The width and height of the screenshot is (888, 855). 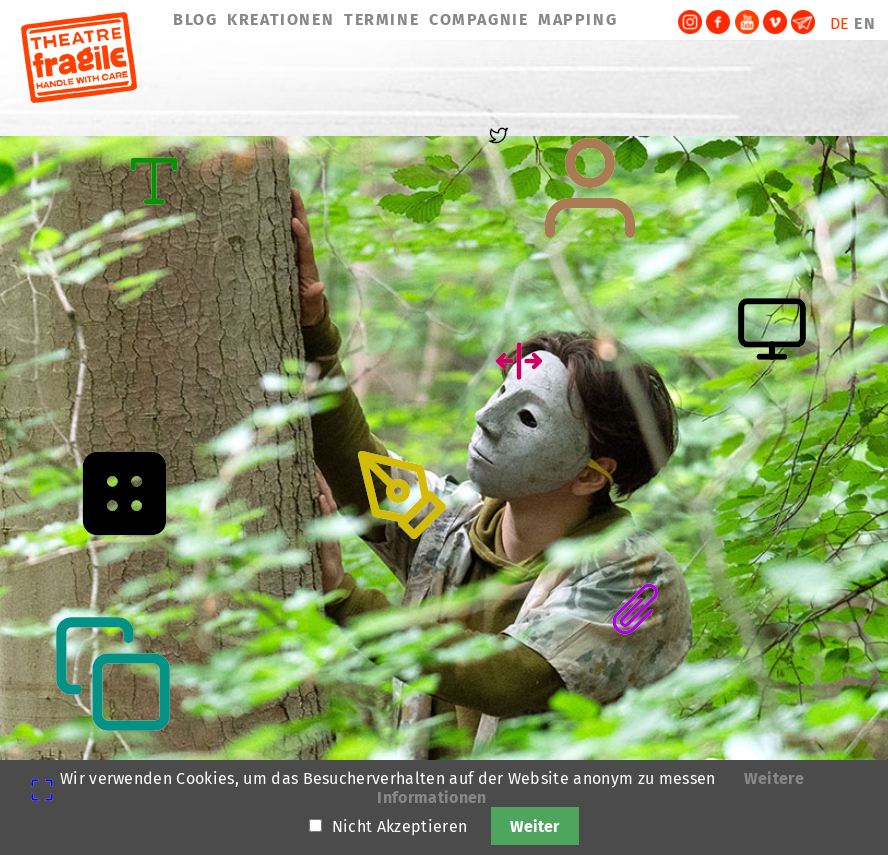 I want to click on access vector drawing or pen tool, so click(x=402, y=495).